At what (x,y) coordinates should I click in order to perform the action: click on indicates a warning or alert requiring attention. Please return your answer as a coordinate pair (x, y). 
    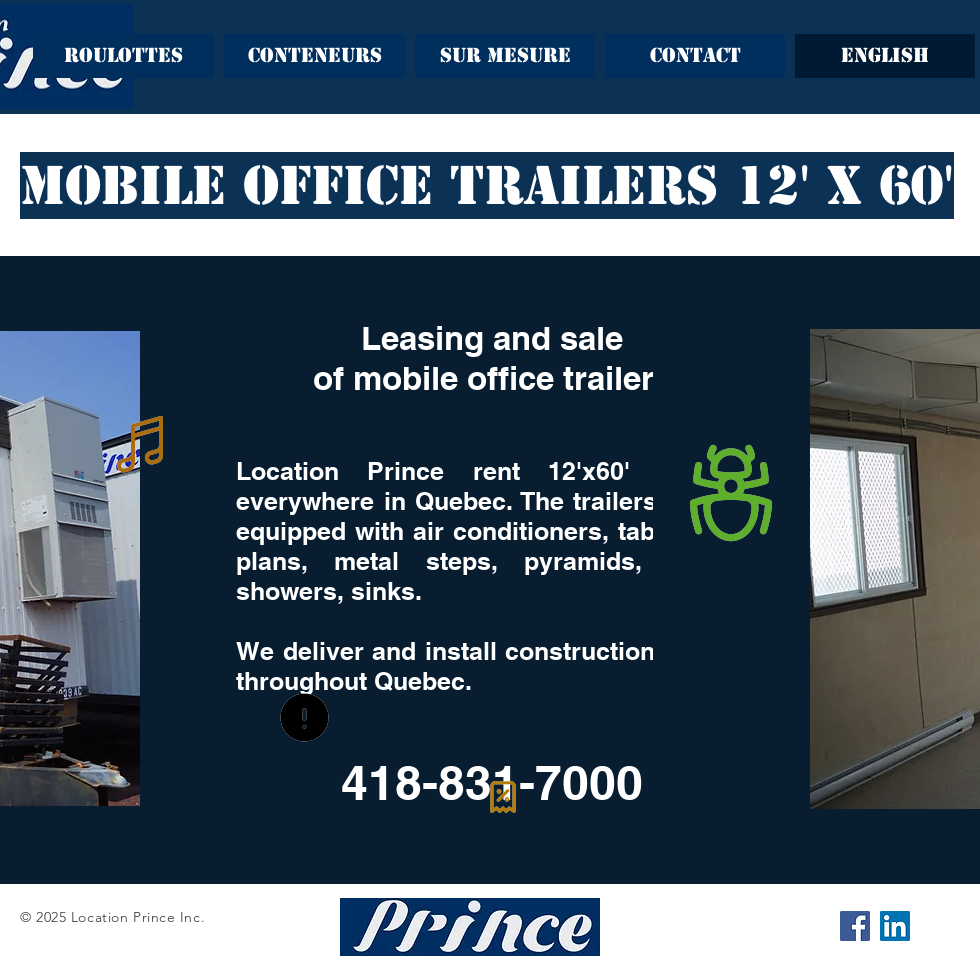
    Looking at the image, I should click on (304, 717).